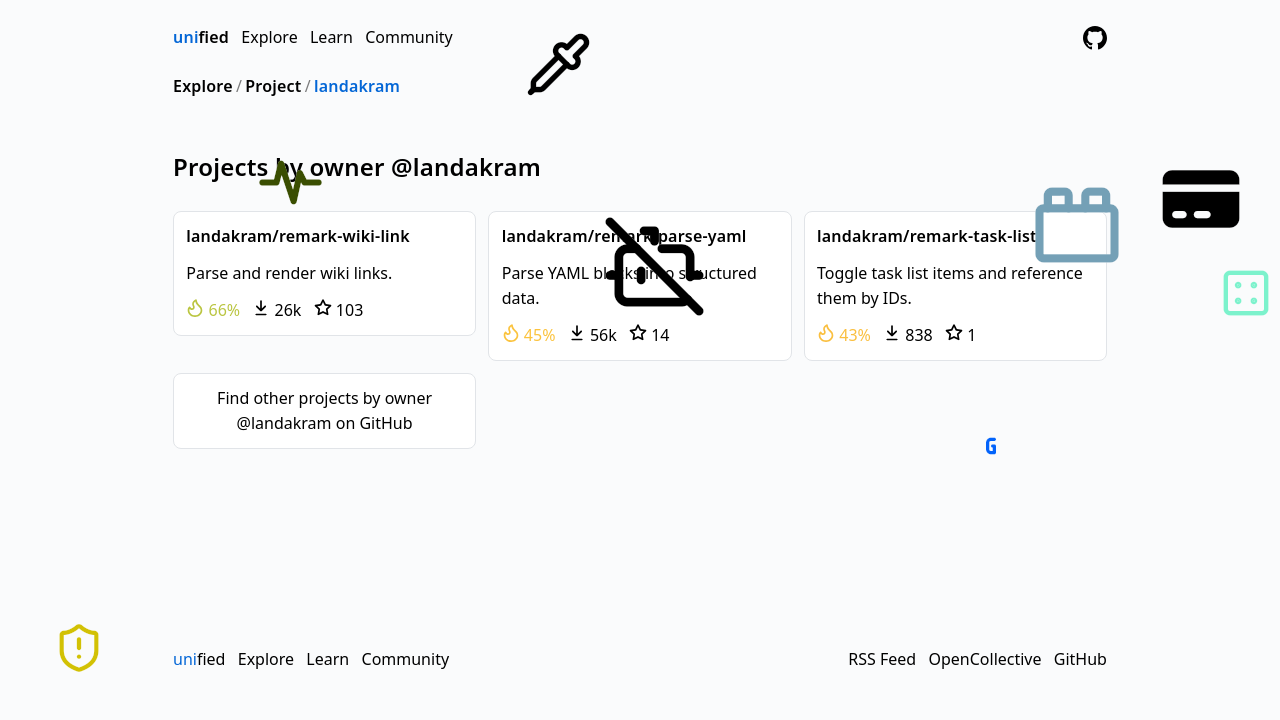 This screenshot has height=720, width=1280. What do you see at coordinates (1077, 225) in the screenshot?
I see `access building blocks or modular components` at bounding box center [1077, 225].